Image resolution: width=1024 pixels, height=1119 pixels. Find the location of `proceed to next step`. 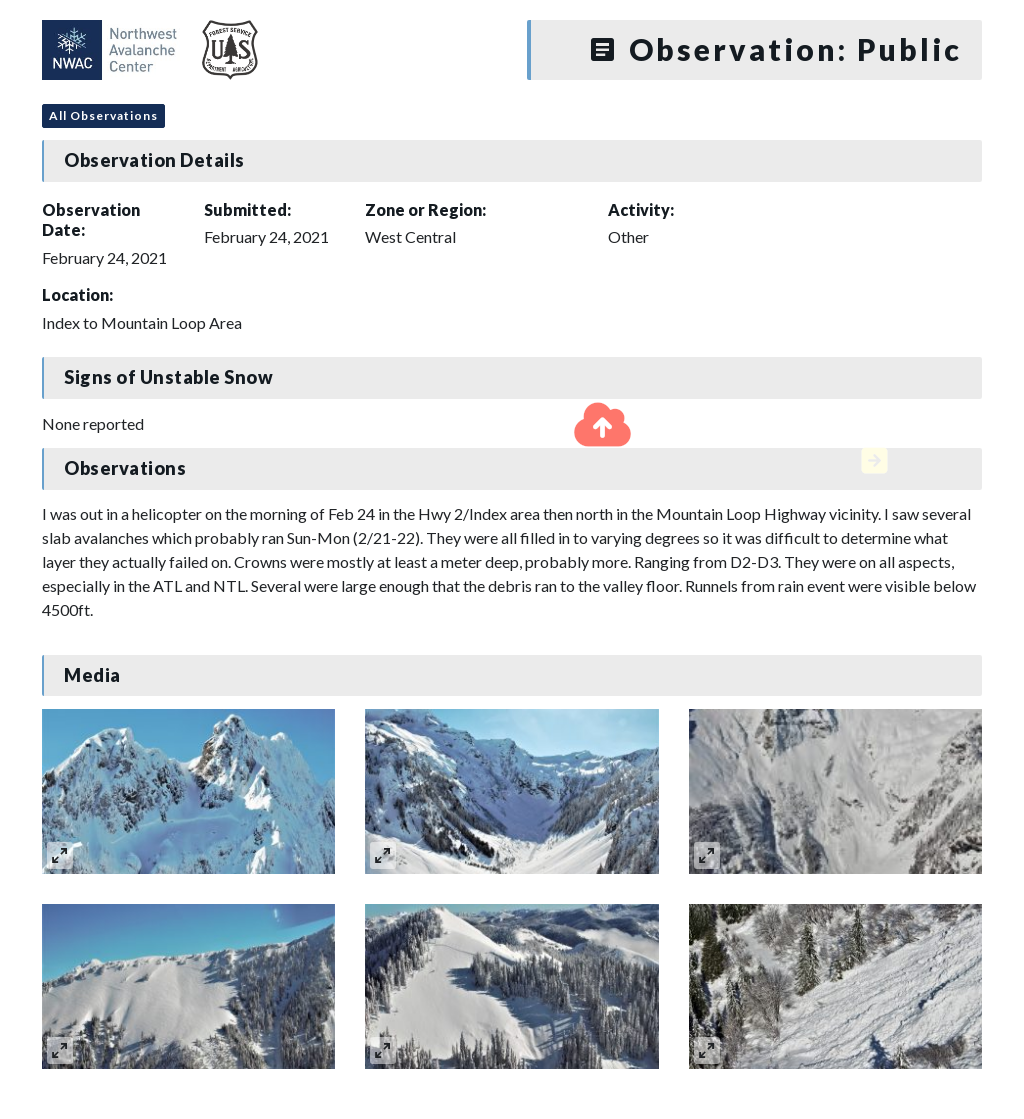

proceed to next step is located at coordinates (874, 460).